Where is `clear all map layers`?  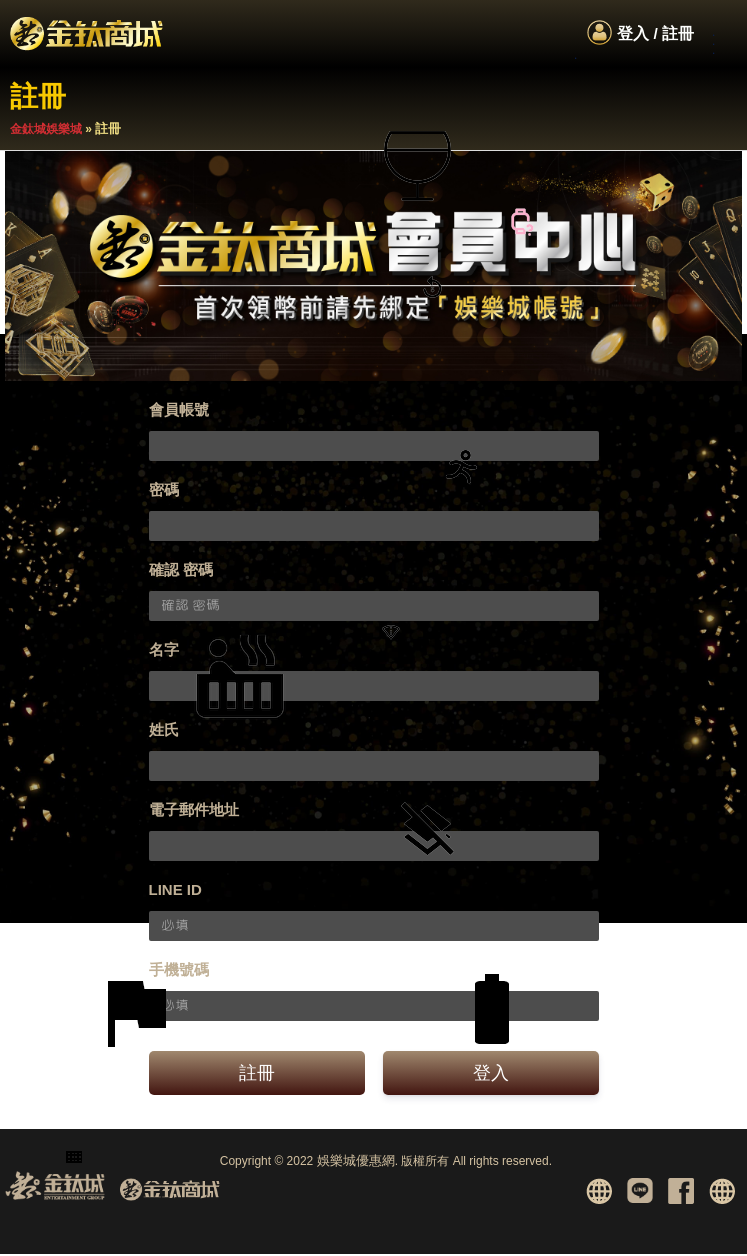
clear all map layers is located at coordinates (427, 831).